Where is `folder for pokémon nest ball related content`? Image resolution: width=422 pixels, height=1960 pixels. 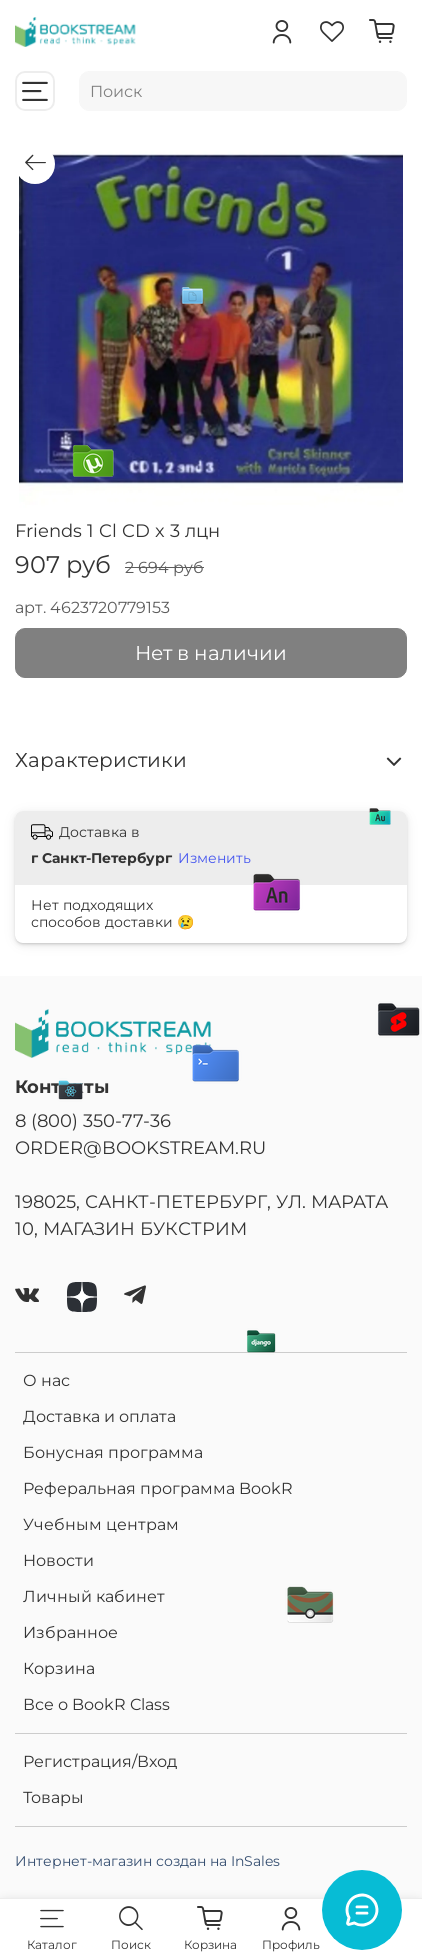 folder for pokémon nest ball related content is located at coordinates (310, 1606).